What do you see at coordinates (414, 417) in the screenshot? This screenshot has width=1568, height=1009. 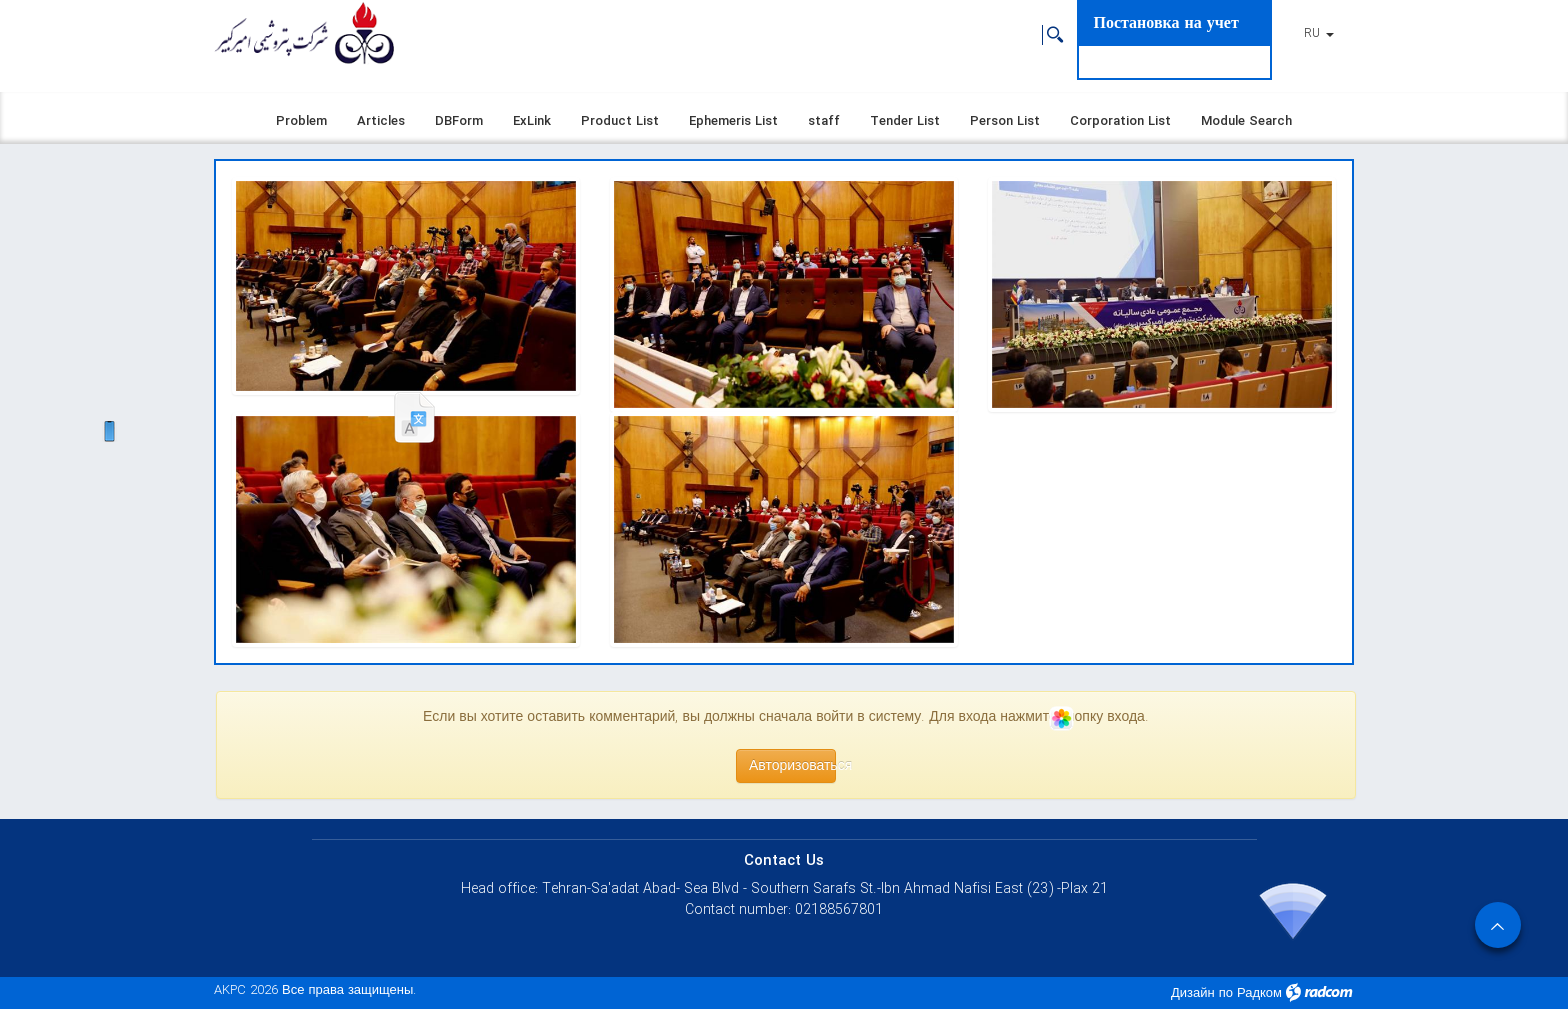 I see `a gettext translation file for software localization` at bounding box center [414, 417].